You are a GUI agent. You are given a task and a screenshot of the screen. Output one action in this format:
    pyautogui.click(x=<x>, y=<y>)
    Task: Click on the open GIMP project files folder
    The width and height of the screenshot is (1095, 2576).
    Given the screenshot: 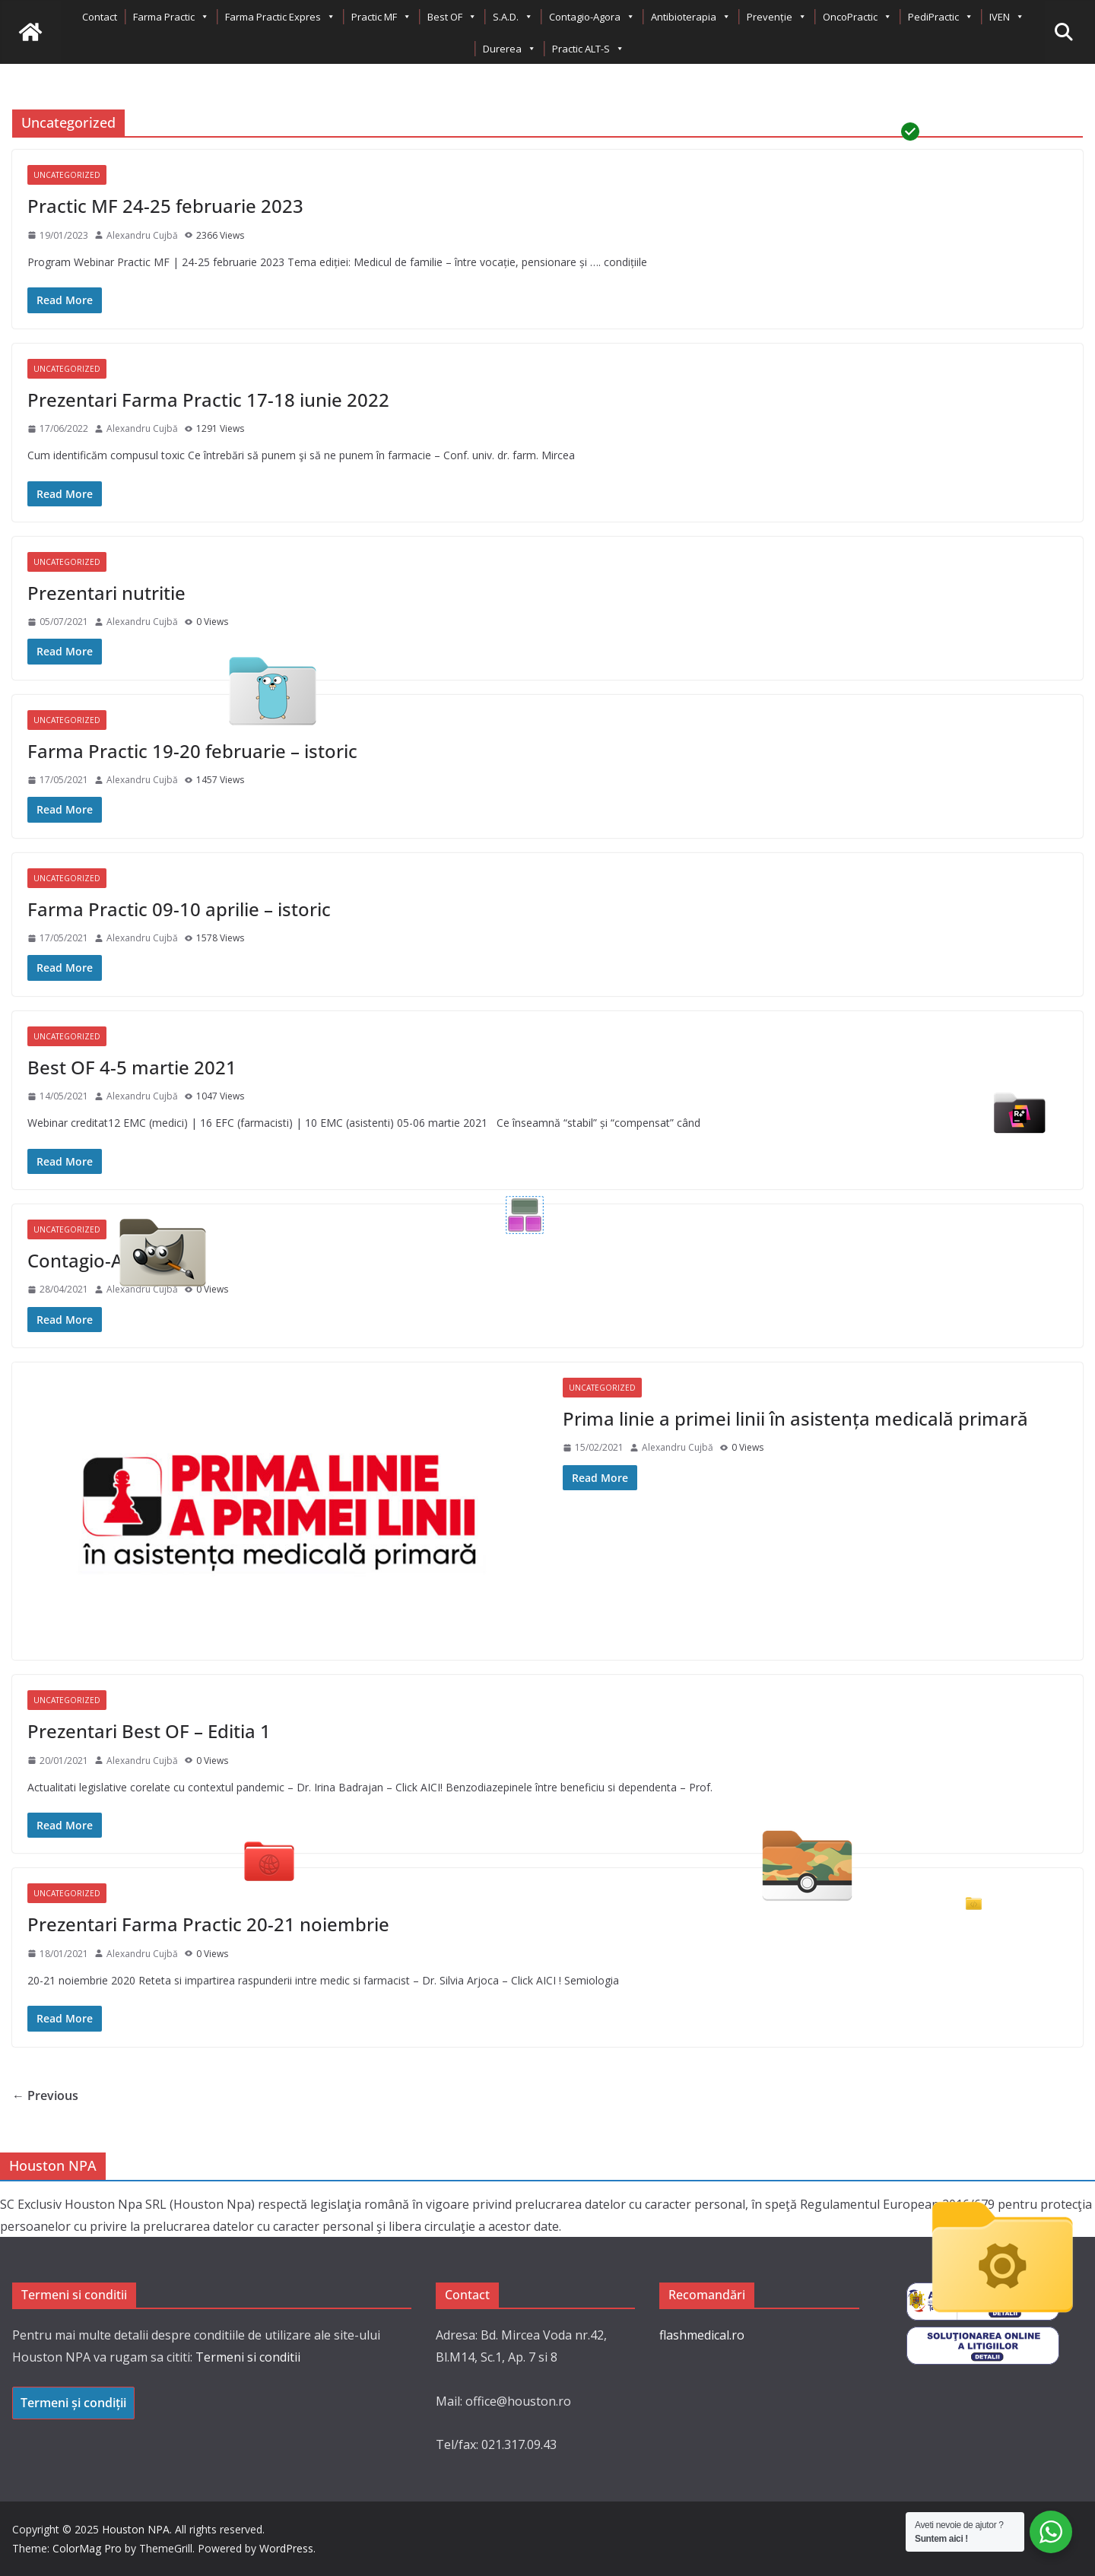 What is the action you would take?
    pyautogui.click(x=162, y=1255)
    